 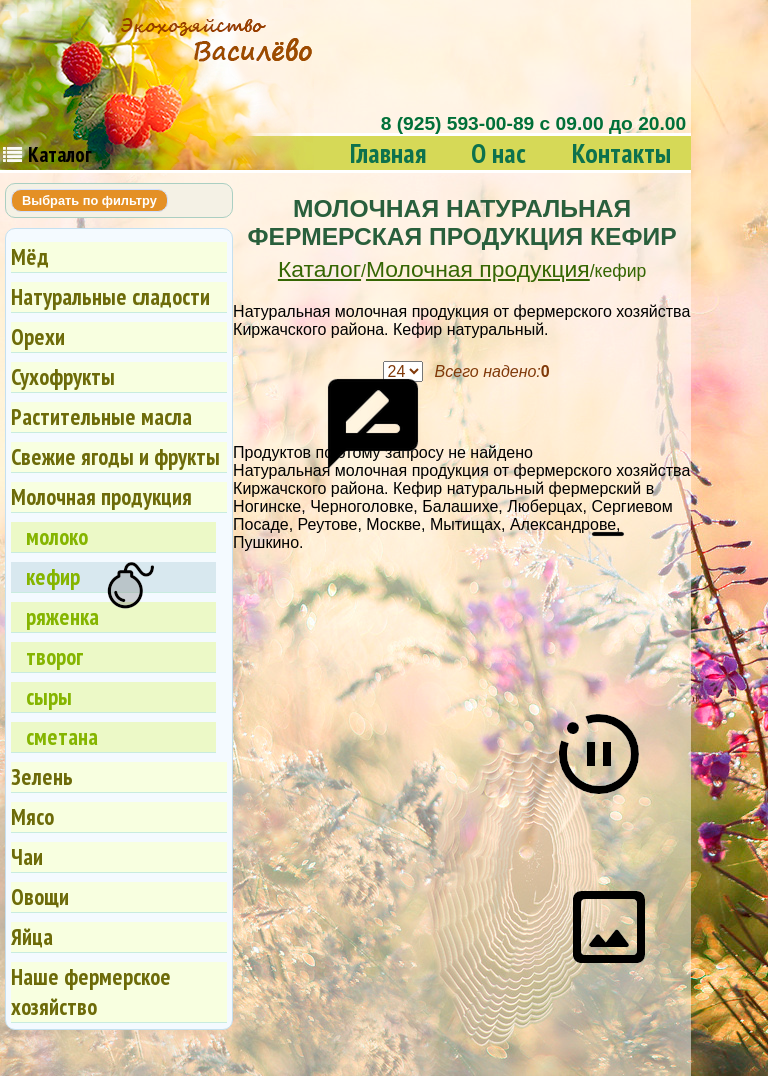 I want to click on indicates a destructive or irreversible action, so click(x=128, y=584).